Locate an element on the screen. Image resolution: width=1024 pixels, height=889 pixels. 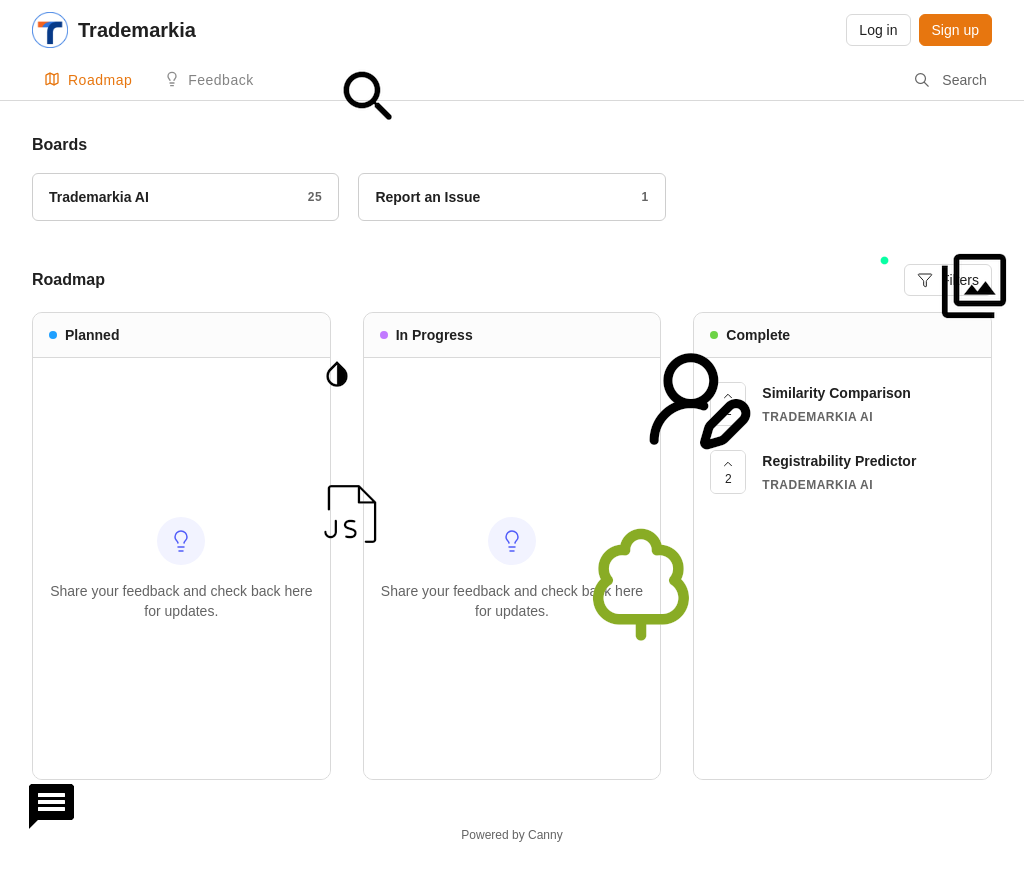
search for content or items is located at coordinates (369, 97).